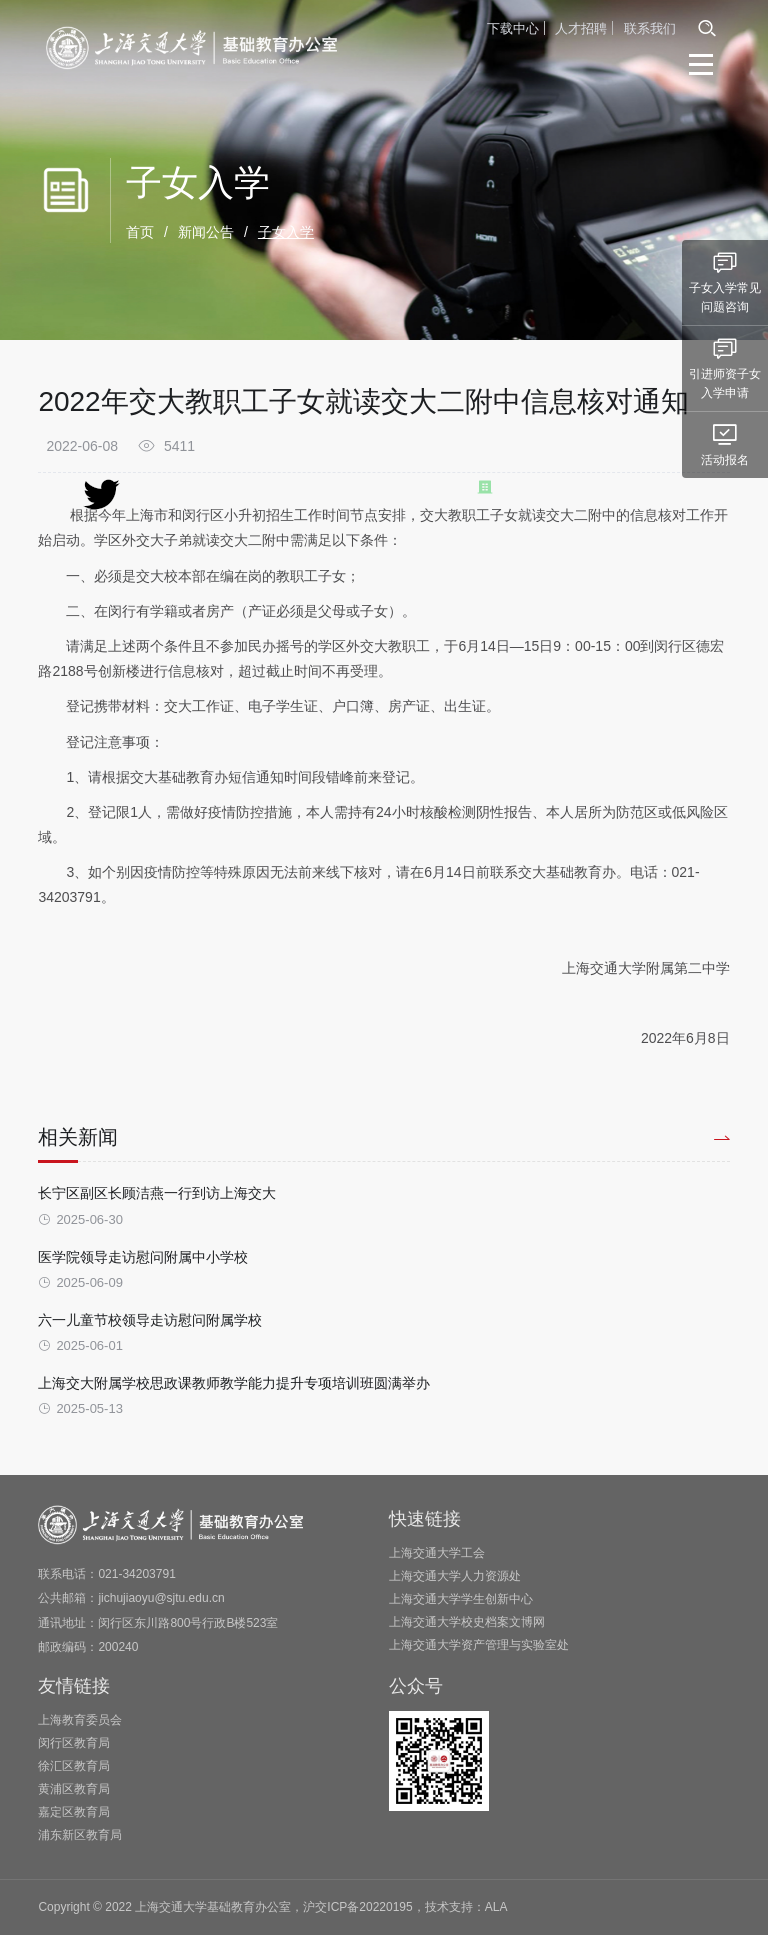  Describe the element at coordinates (485, 487) in the screenshot. I see `view building or property details` at that location.